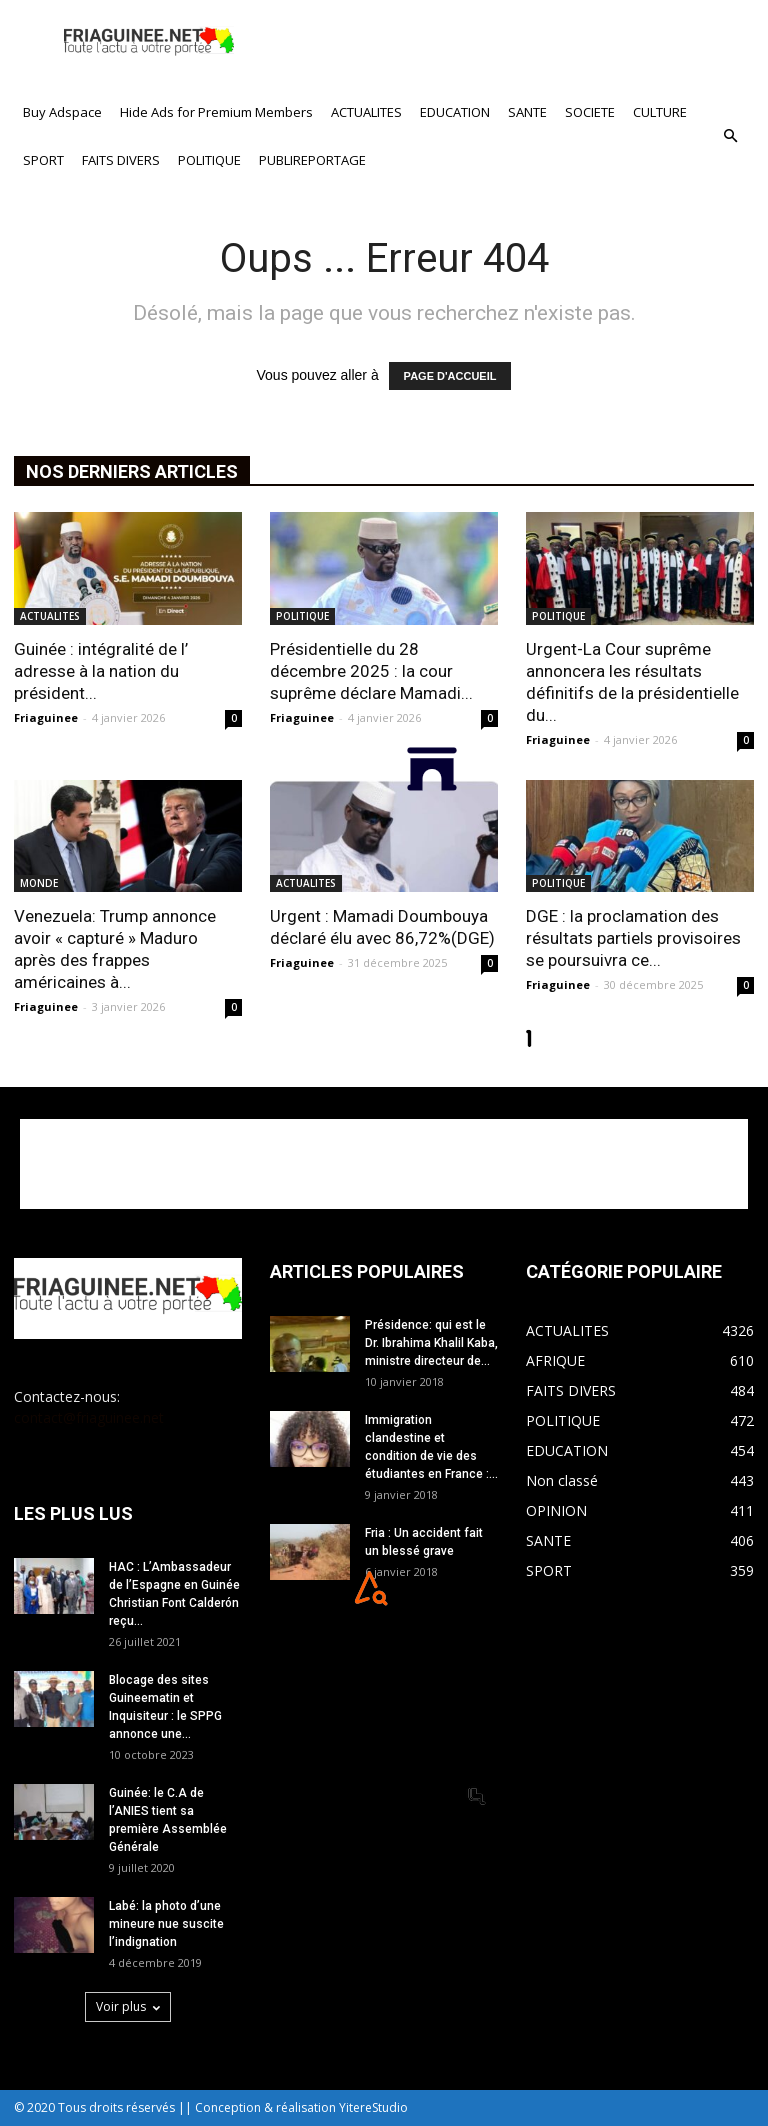 This screenshot has height=2126, width=768. Describe the element at coordinates (529, 1038) in the screenshot. I see `indicates first item or top priority` at that location.